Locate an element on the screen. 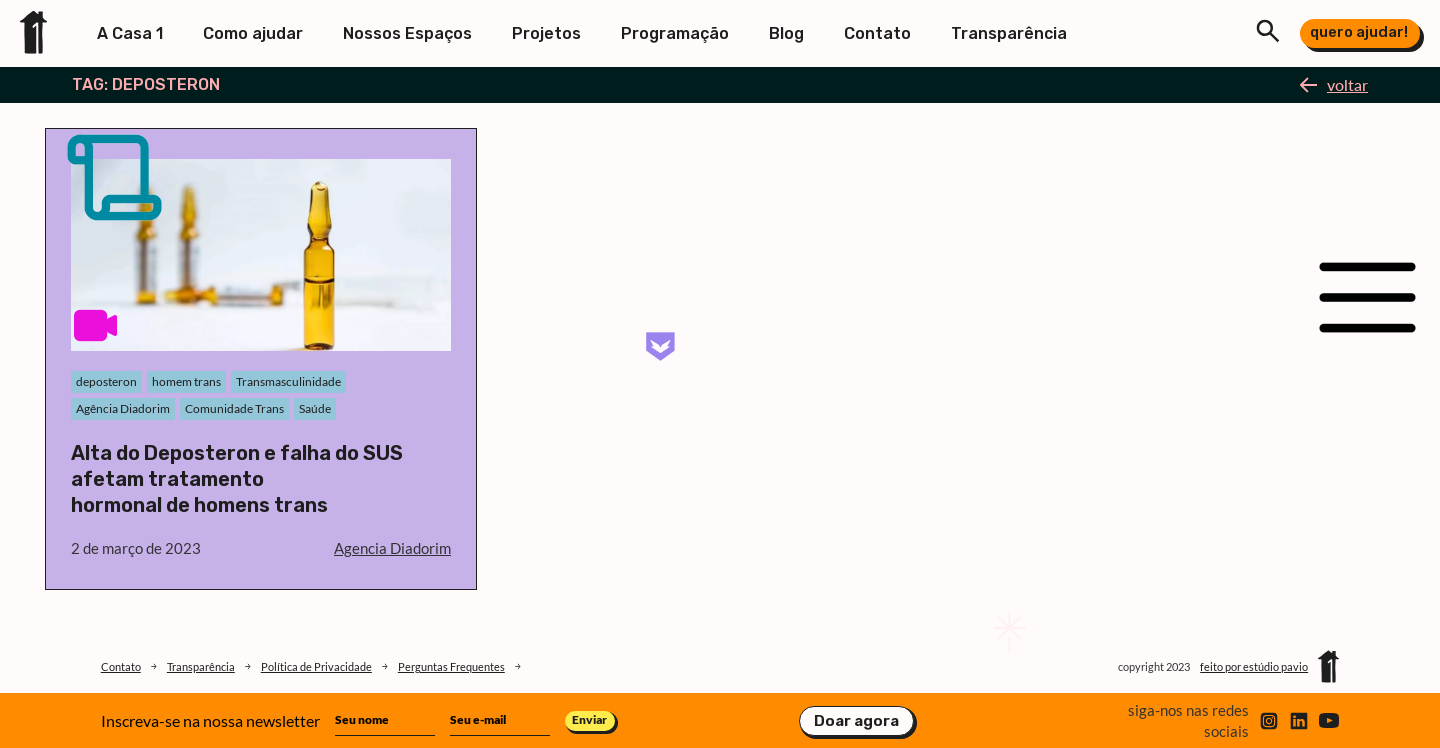  start a video call is located at coordinates (95, 325).